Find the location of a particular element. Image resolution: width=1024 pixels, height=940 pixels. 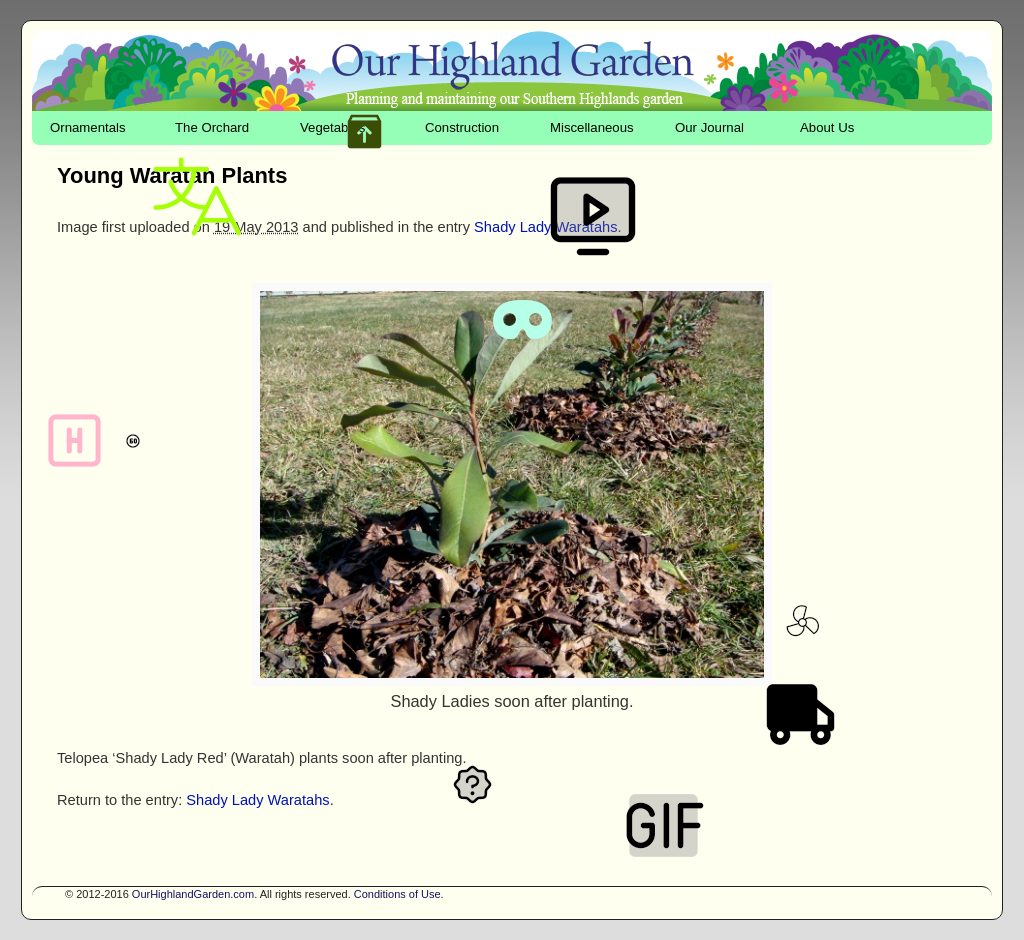

upload file to storage is located at coordinates (364, 131).